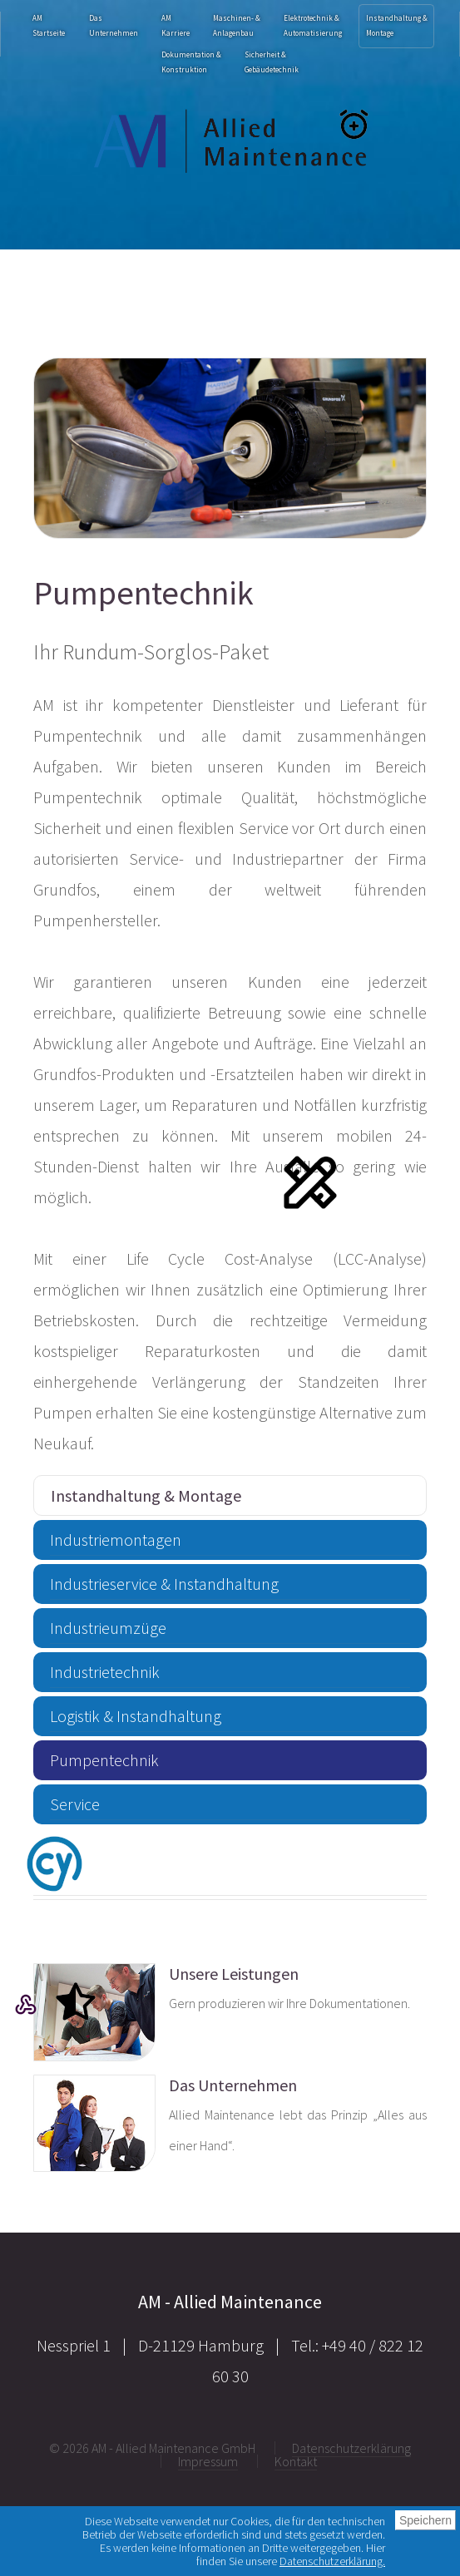 The width and height of the screenshot is (460, 2576). What do you see at coordinates (354, 124) in the screenshot?
I see `add a new alarm` at bounding box center [354, 124].